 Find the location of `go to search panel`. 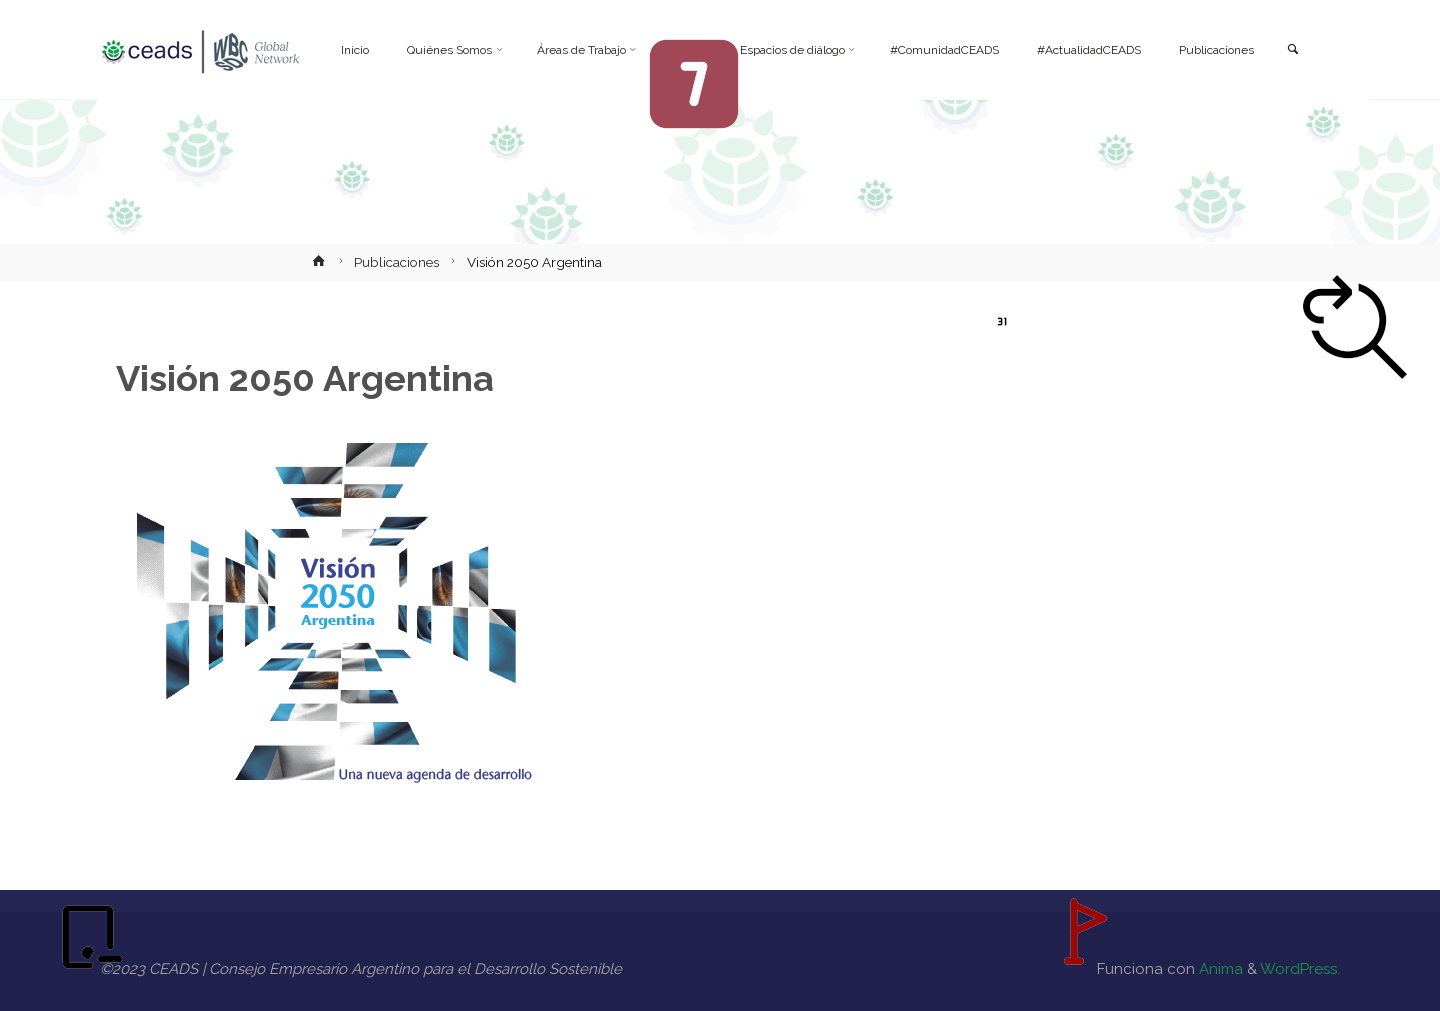

go to search panel is located at coordinates (1358, 330).